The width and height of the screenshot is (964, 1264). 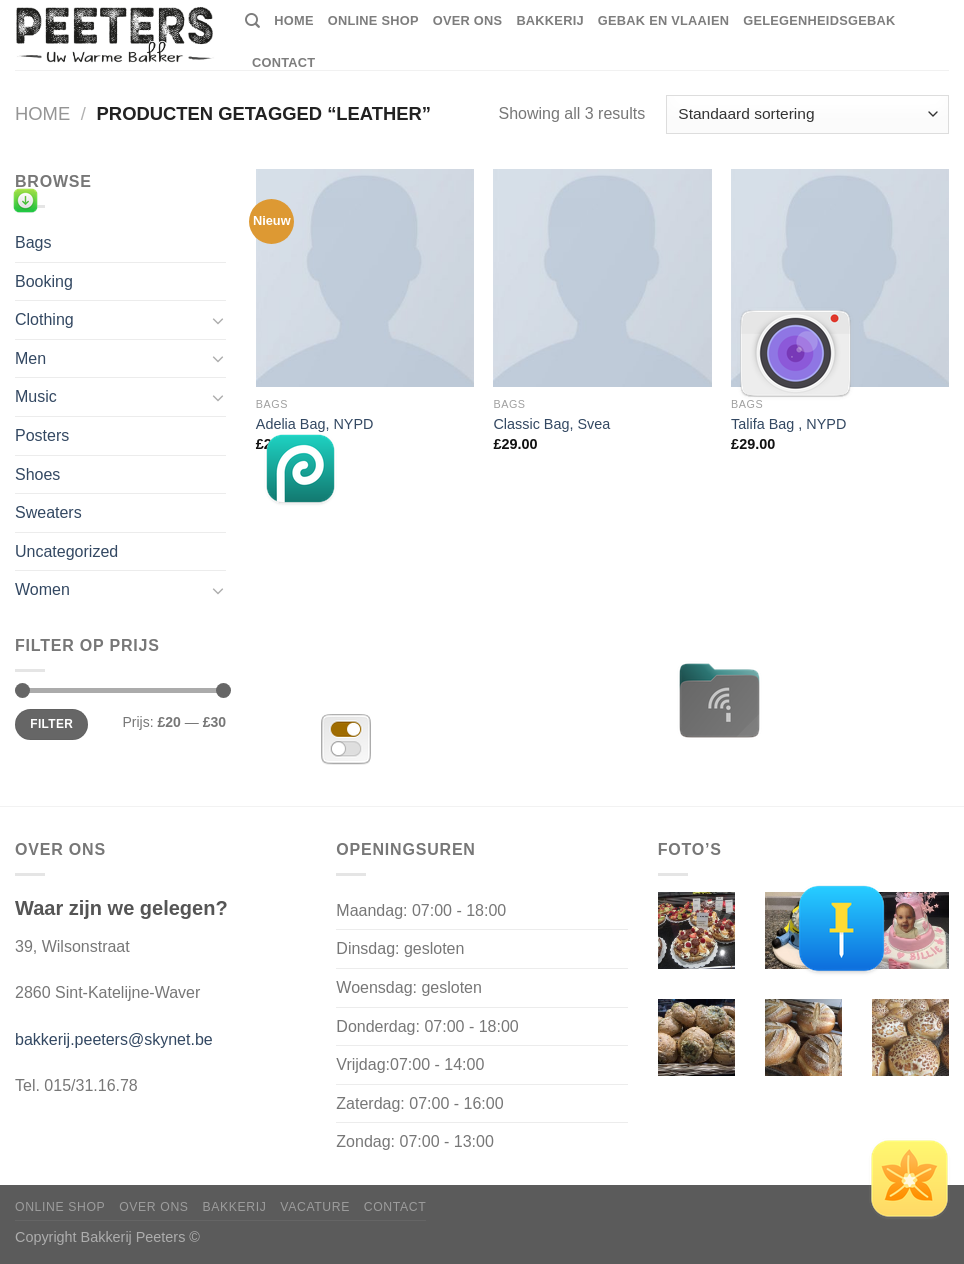 I want to click on open photopea image editing app, so click(x=300, y=468).